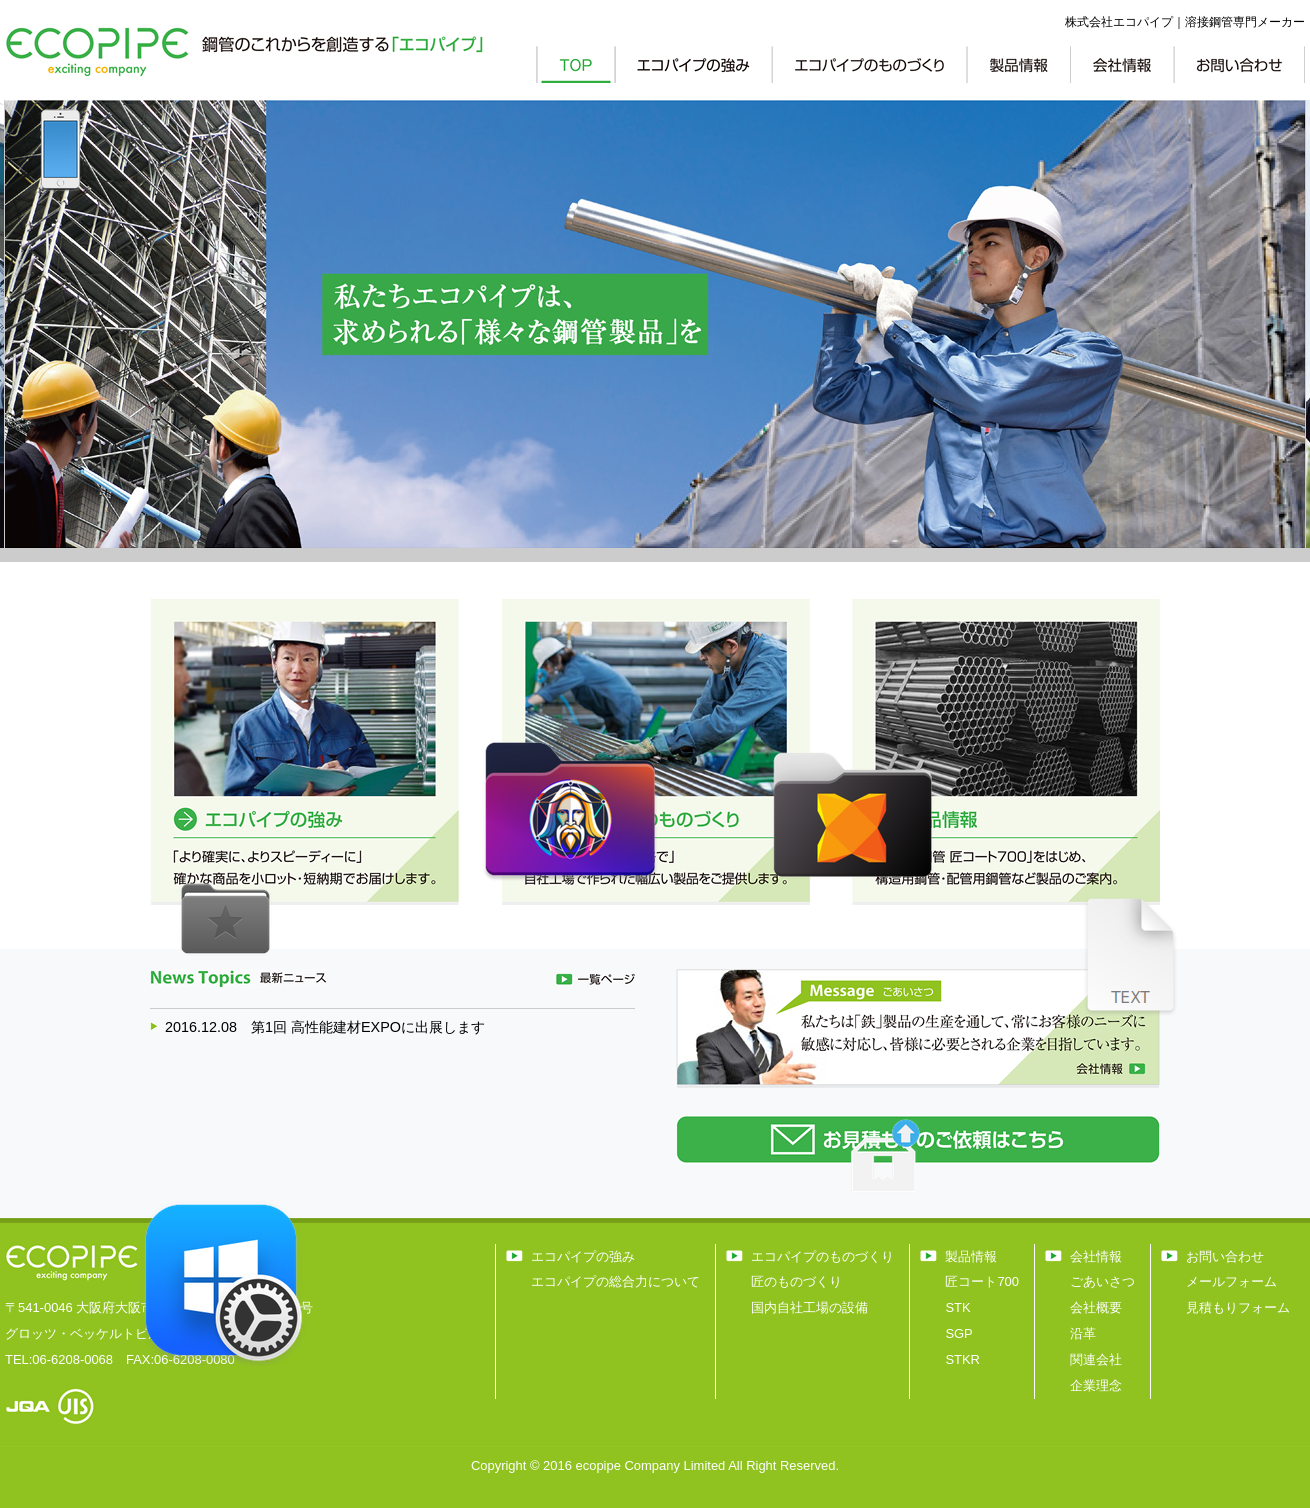 This screenshot has height=1508, width=1310. Describe the element at coordinates (569, 813) in the screenshot. I see `open Leonardo.ai project folder` at that location.